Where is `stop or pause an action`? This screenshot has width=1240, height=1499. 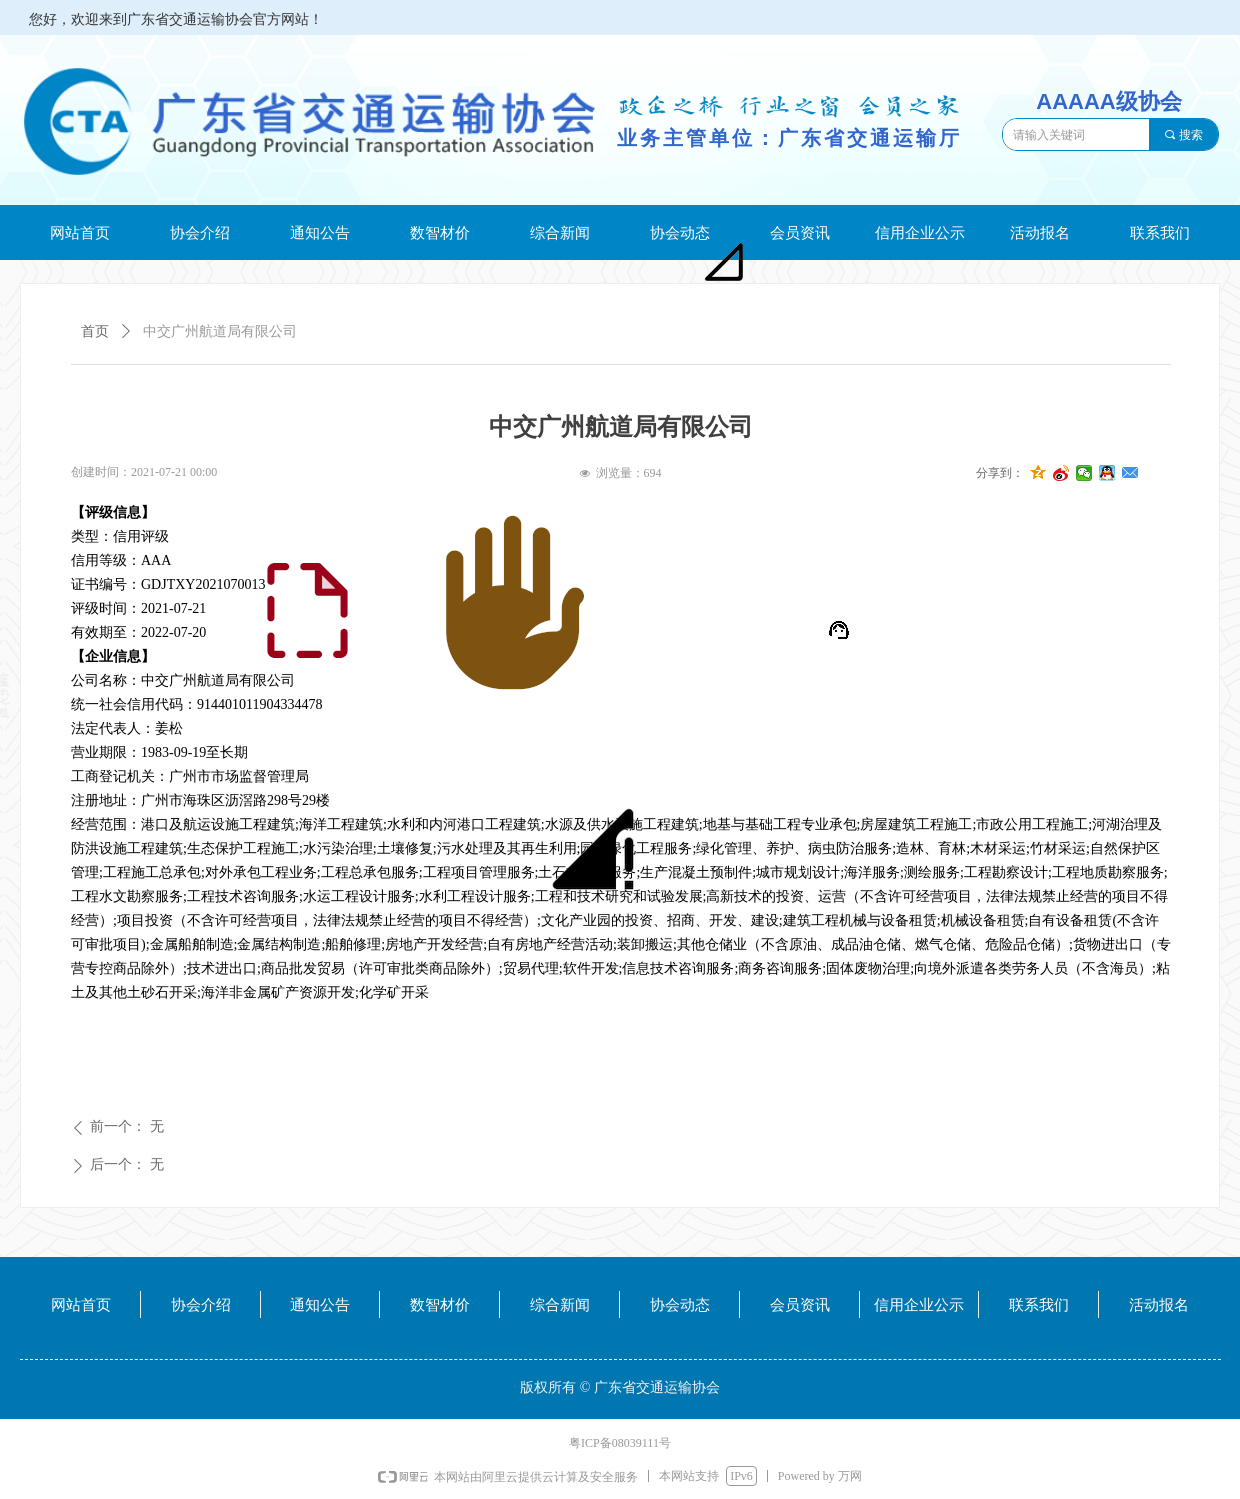
stop or pause an action is located at coordinates (515, 602).